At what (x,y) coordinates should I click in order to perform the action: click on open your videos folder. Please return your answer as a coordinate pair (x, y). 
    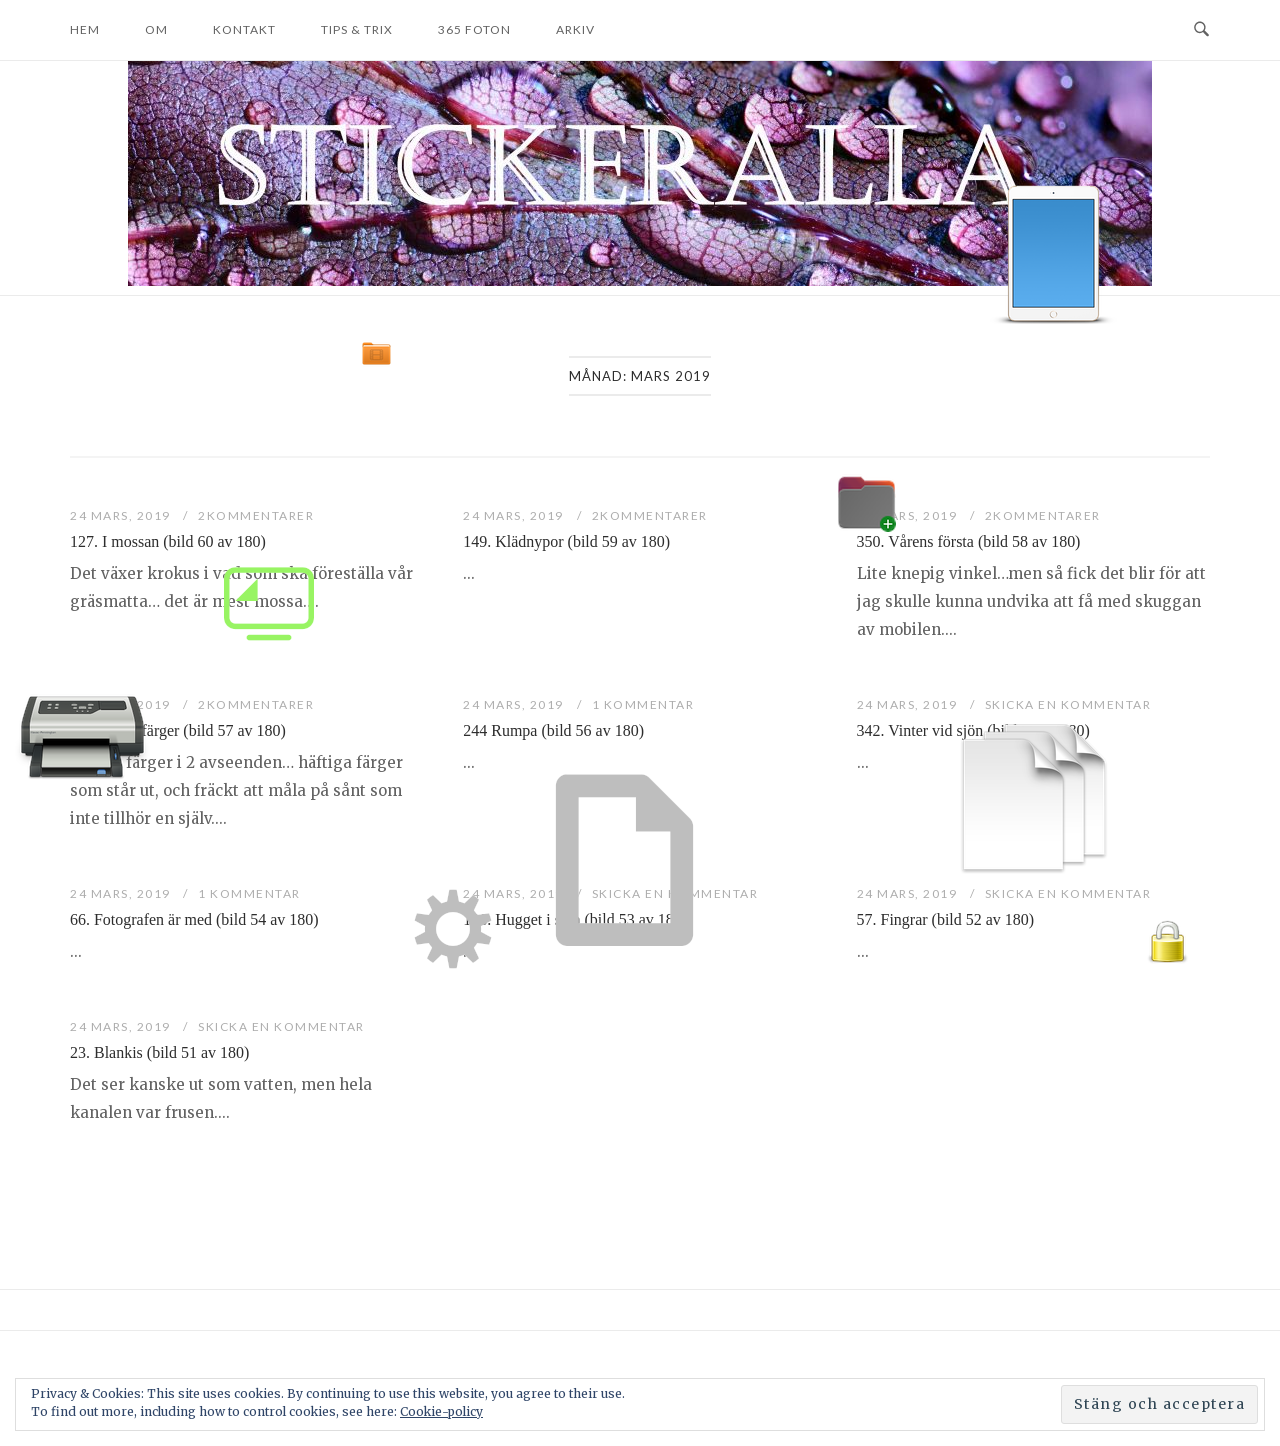
    Looking at the image, I should click on (376, 353).